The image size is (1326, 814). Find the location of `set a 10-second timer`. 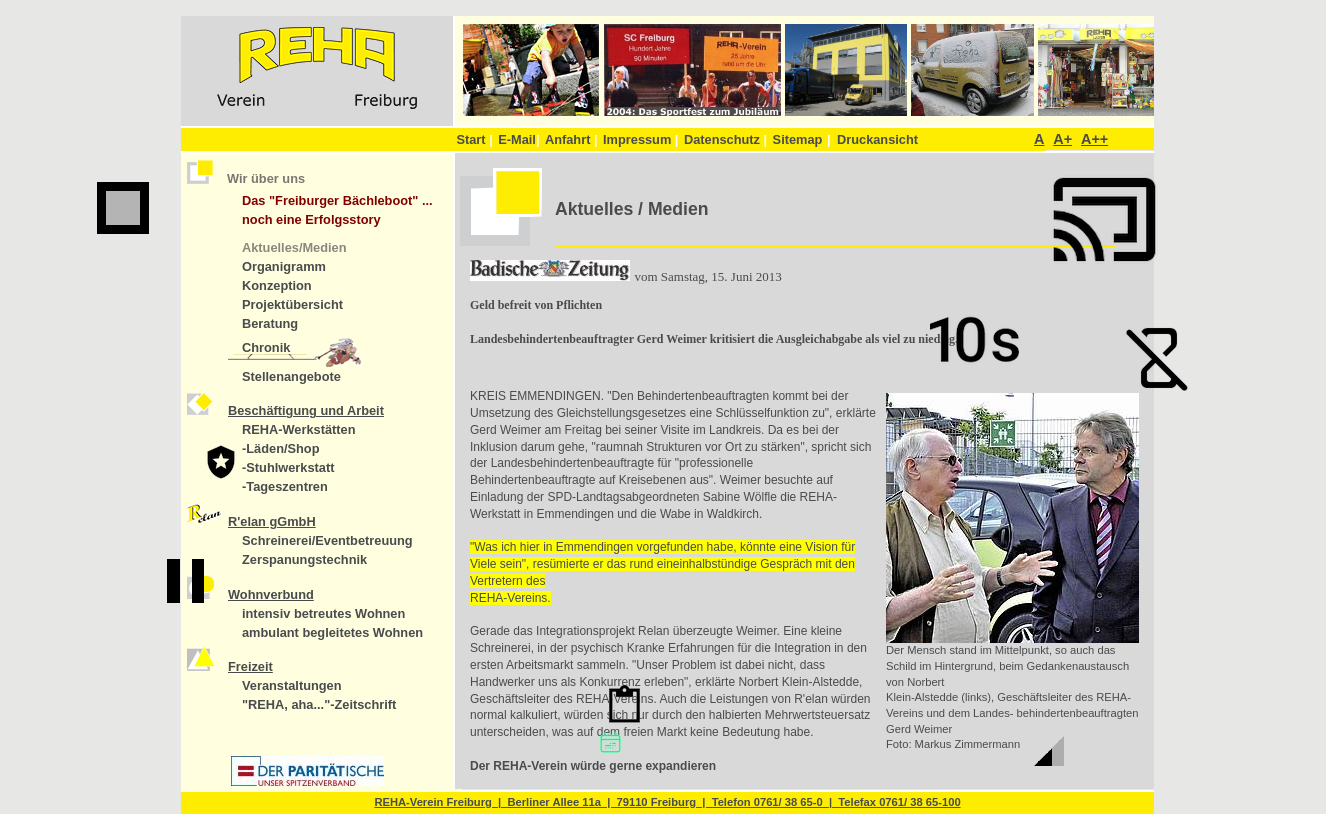

set a 10-second timer is located at coordinates (974, 339).